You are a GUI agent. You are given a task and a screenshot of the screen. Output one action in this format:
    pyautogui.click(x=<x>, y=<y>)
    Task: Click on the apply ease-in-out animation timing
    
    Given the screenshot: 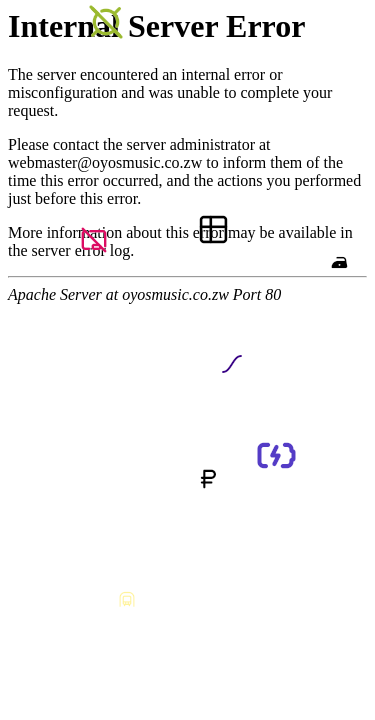 What is the action you would take?
    pyautogui.click(x=232, y=364)
    